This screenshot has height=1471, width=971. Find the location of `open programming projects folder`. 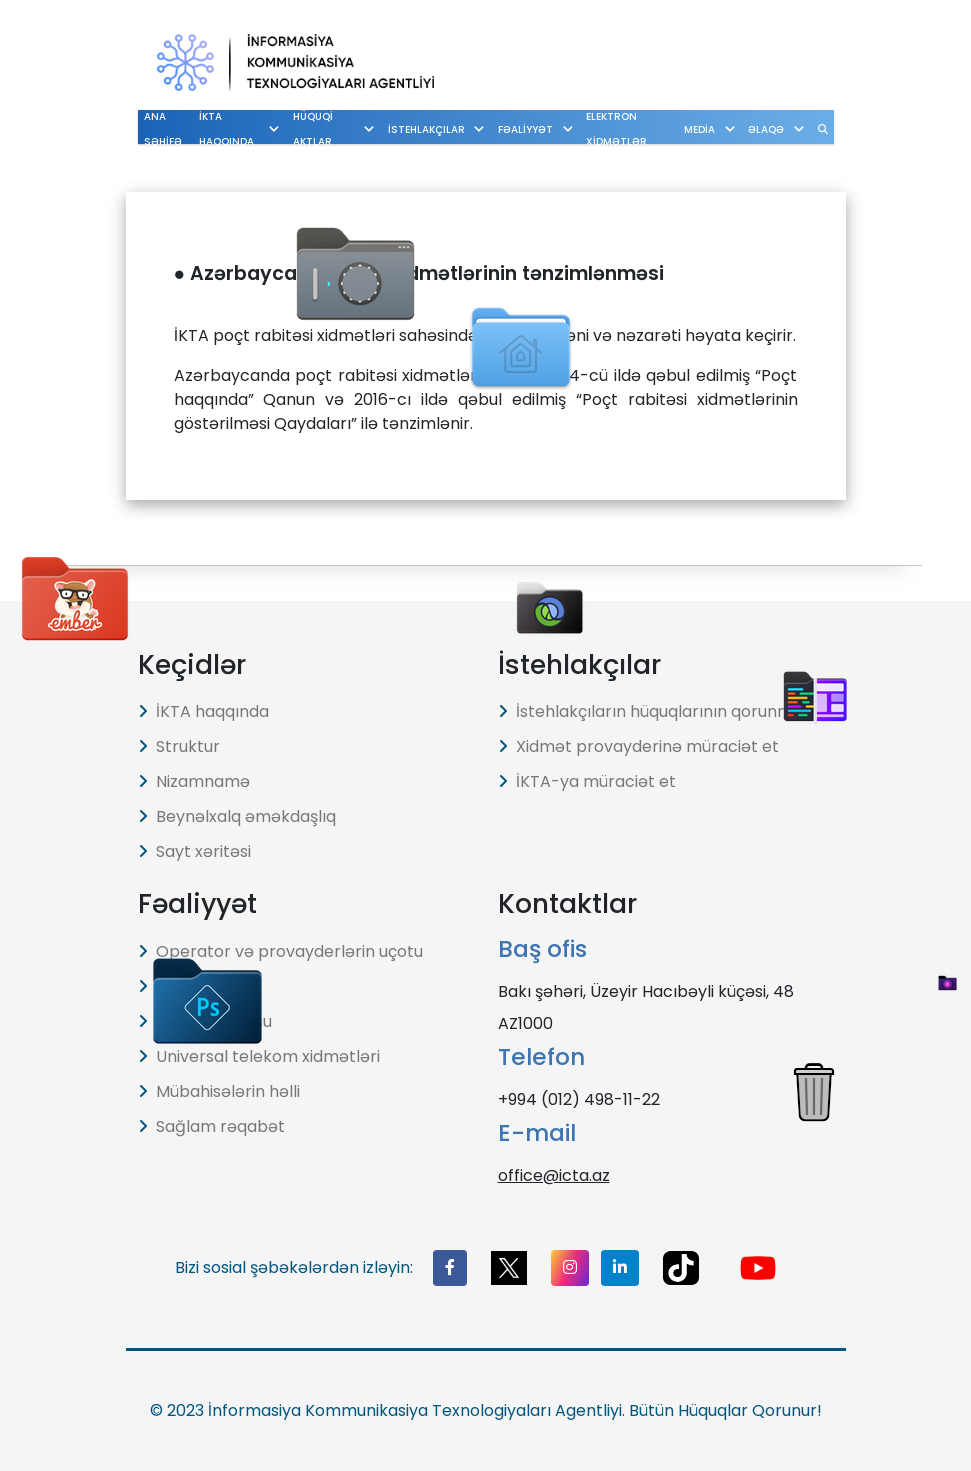

open programming projects folder is located at coordinates (815, 698).